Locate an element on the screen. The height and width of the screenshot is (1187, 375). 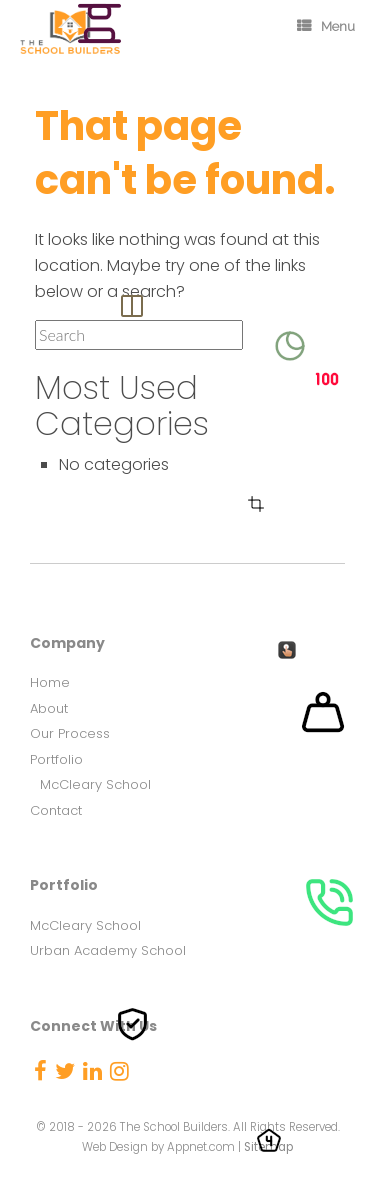
crop or resize an image is located at coordinates (256, 504).